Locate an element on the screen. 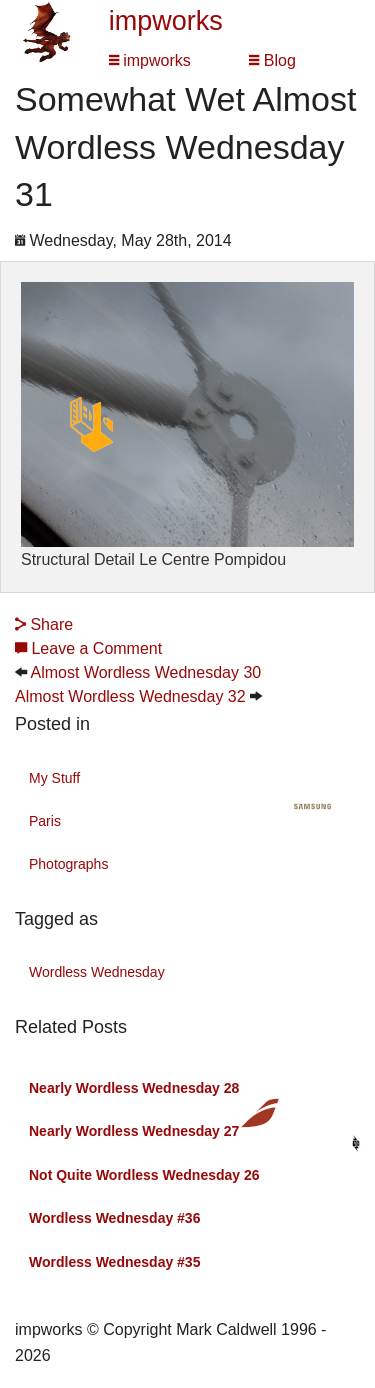 The image size is (375, 1388). Samsung brand logo is located at coordinates (312, 806).